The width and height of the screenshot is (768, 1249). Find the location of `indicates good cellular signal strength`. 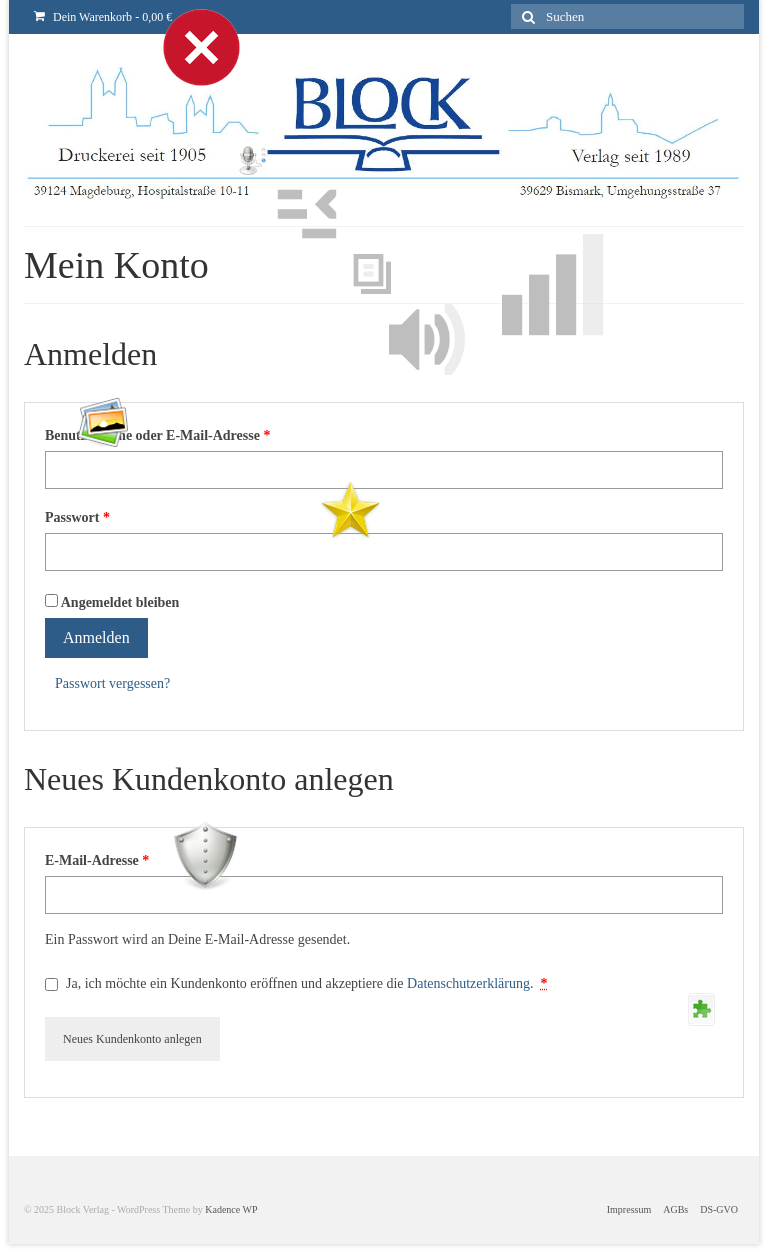

indicates good cellular signal strength is located at coordinates (556, 288).